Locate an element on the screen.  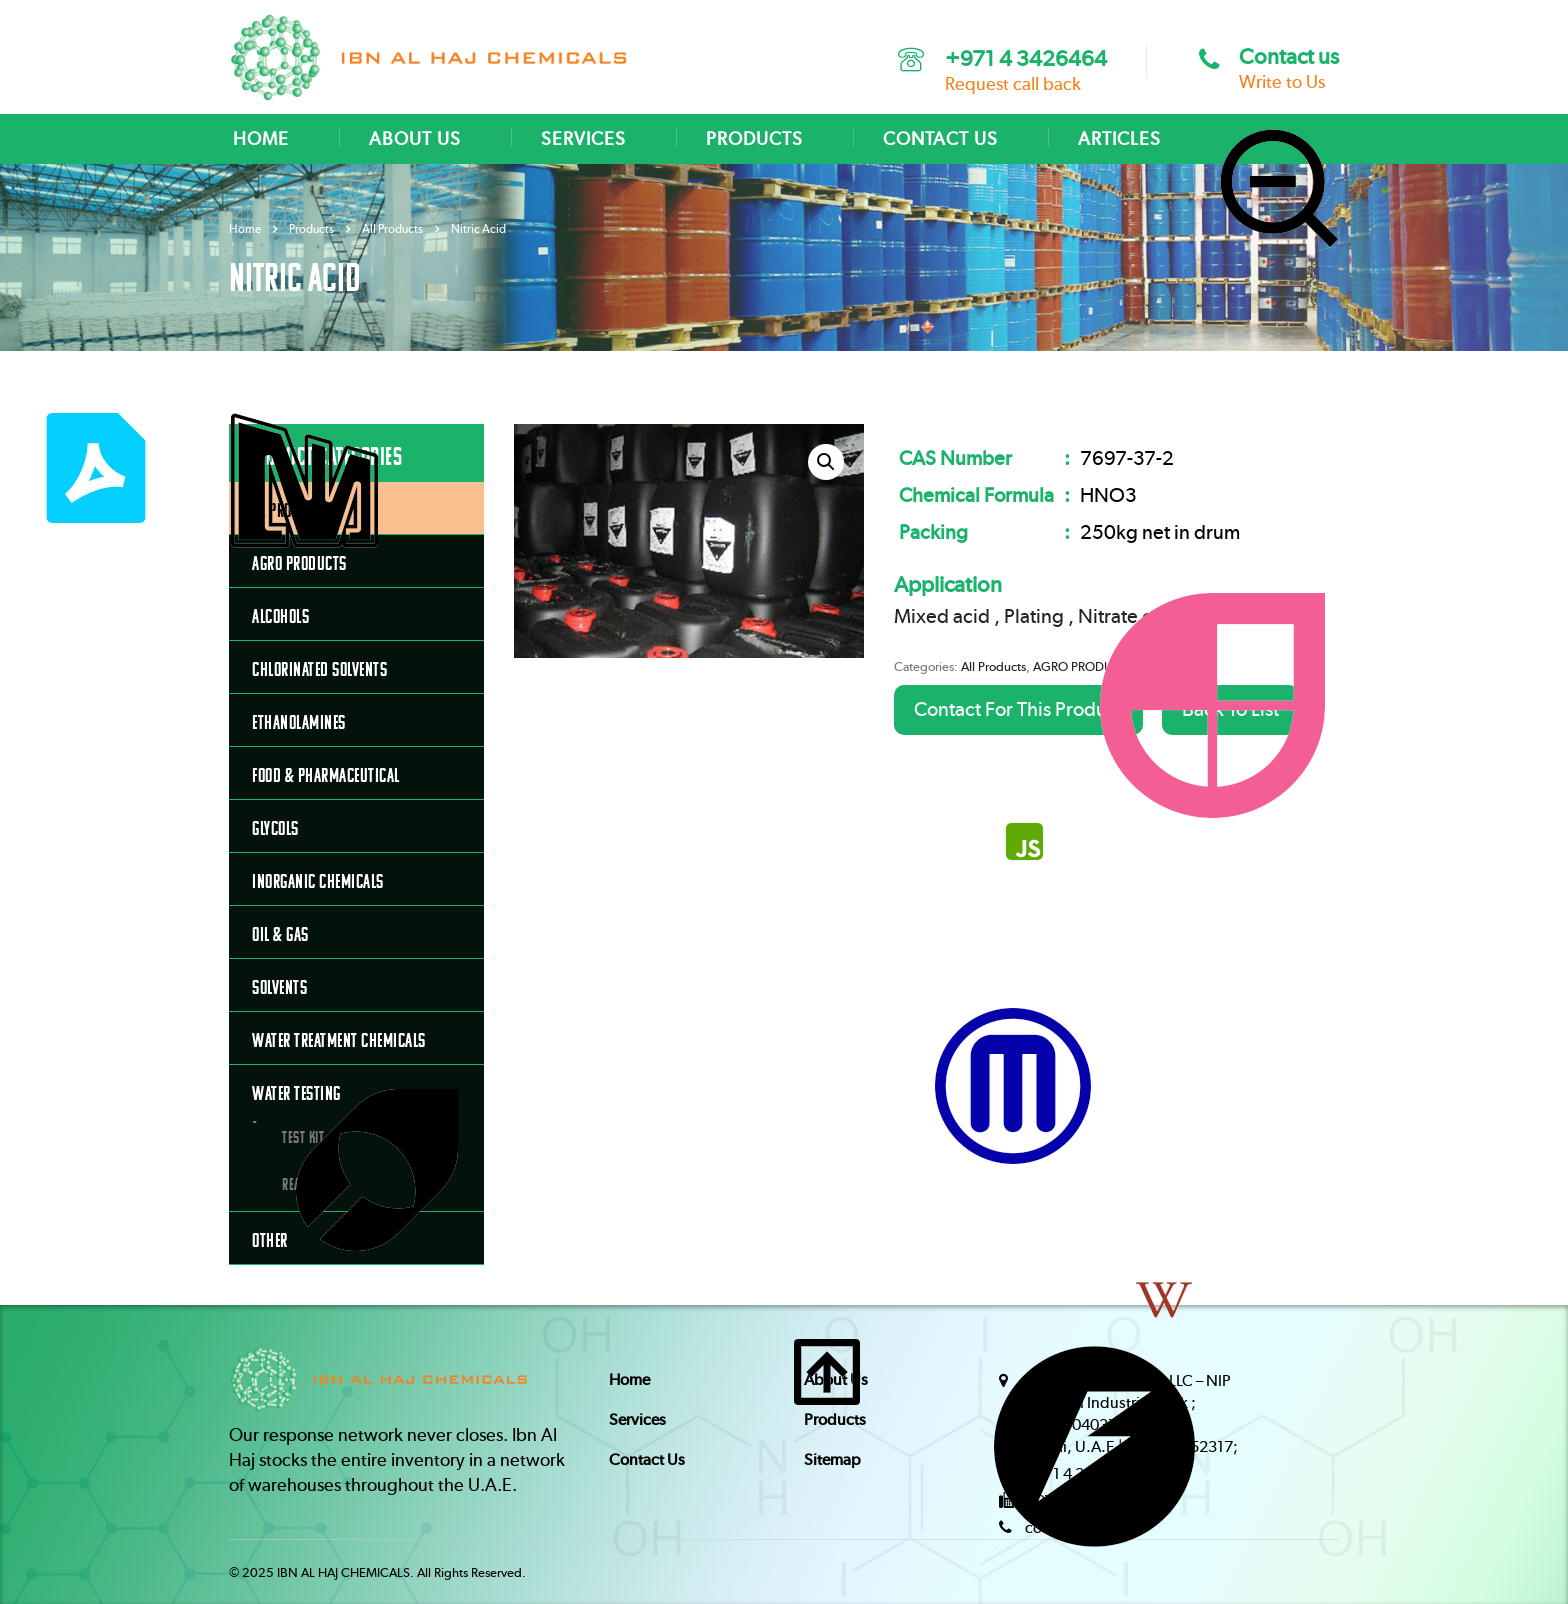
upload a file or content is located at coordinates (827, 1372).